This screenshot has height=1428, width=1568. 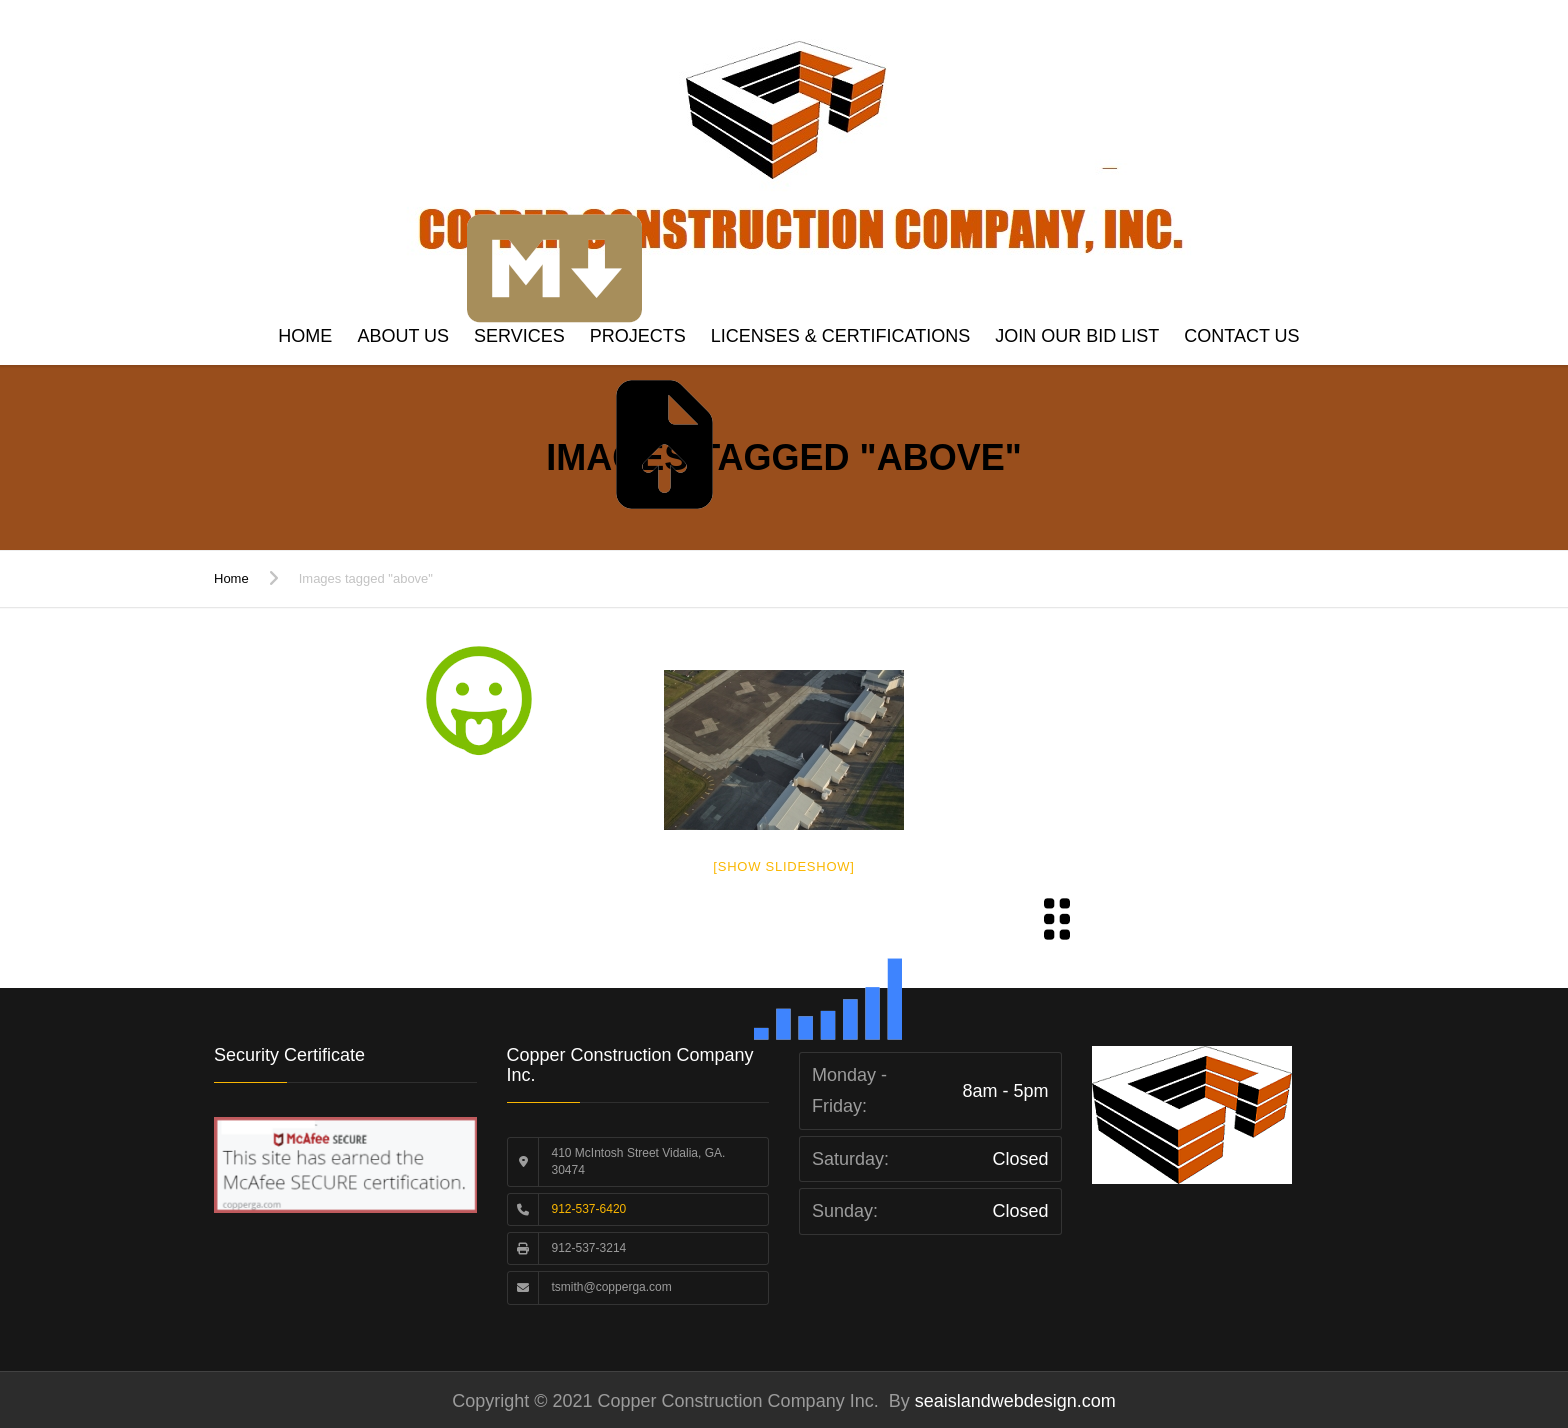 I want to click on upload a file, so click(x=664, y=444).